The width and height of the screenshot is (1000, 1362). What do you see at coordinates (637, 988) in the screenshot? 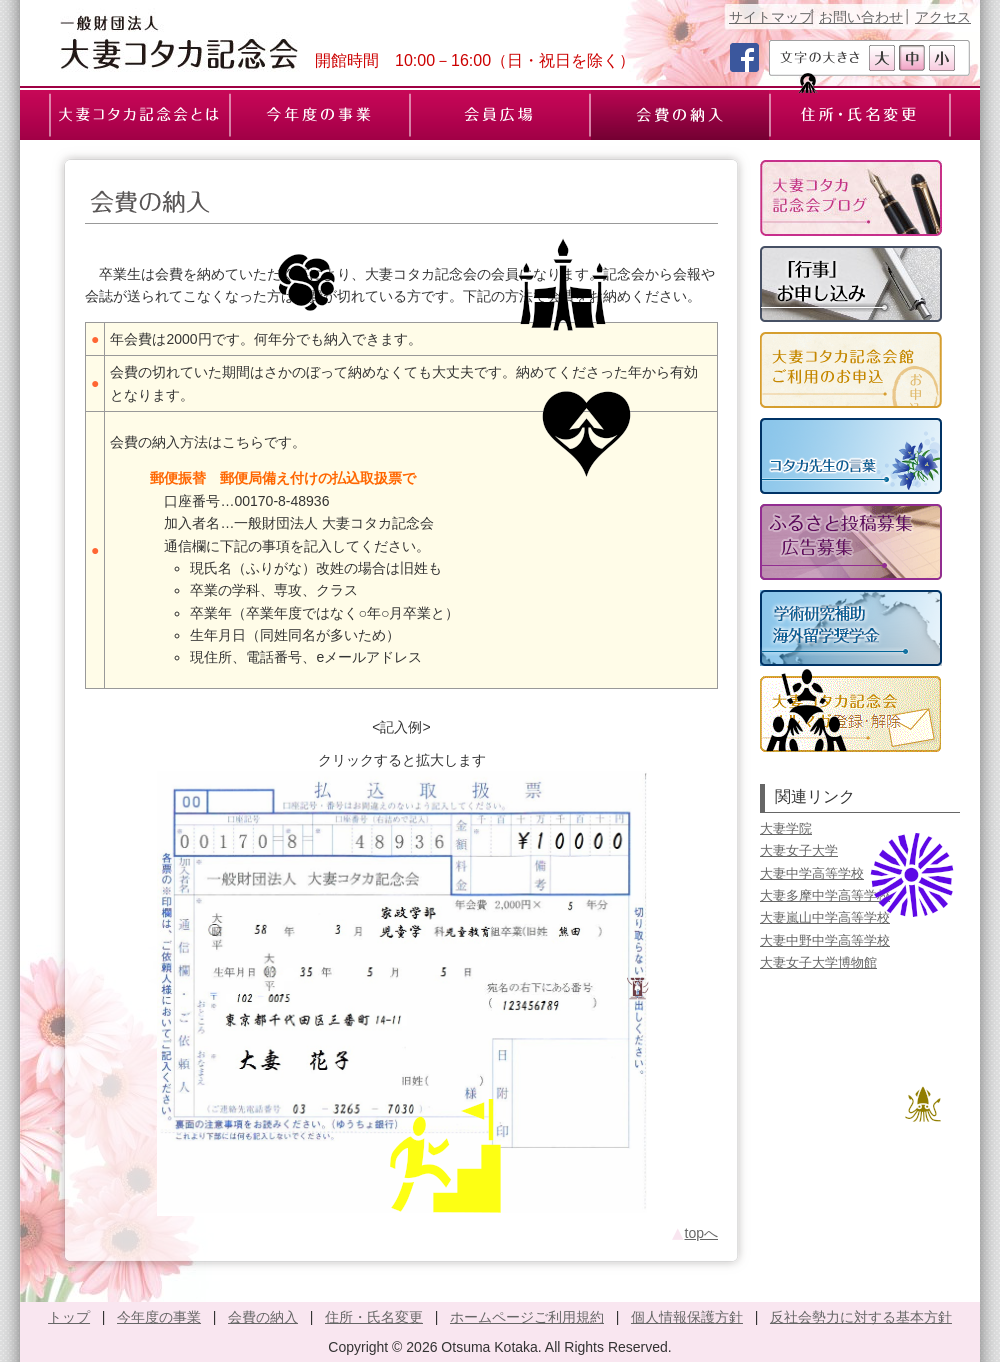
I see `enter cryogenic sleep or stasis mode` at bounding box center [637, 988].